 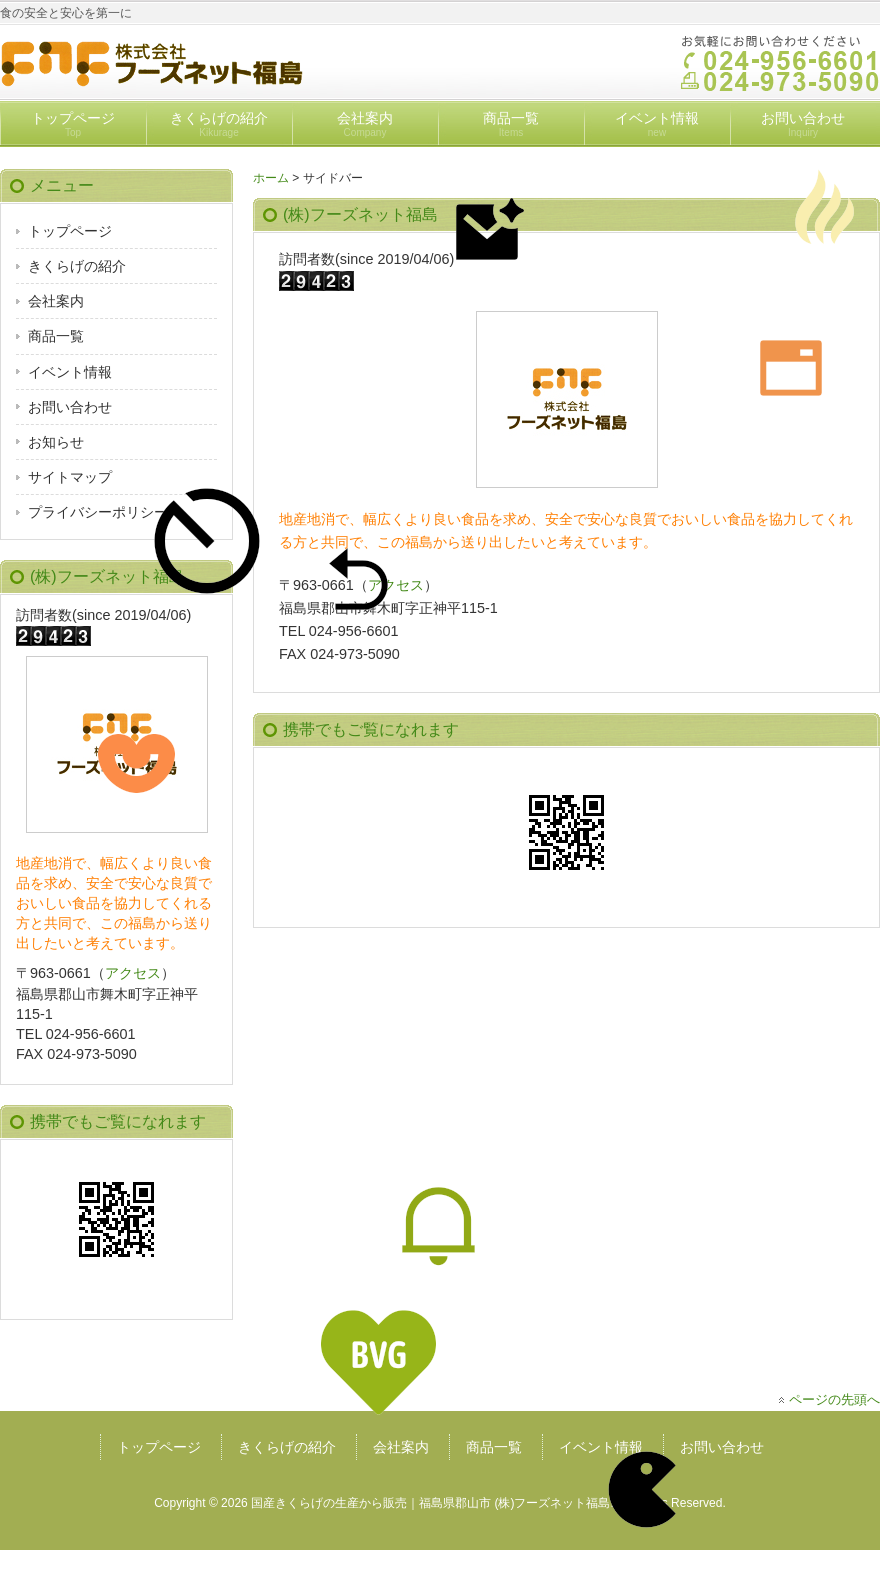 I want to click on BVG (Berlin public transit) app or service, so click(x=378, y=1362).